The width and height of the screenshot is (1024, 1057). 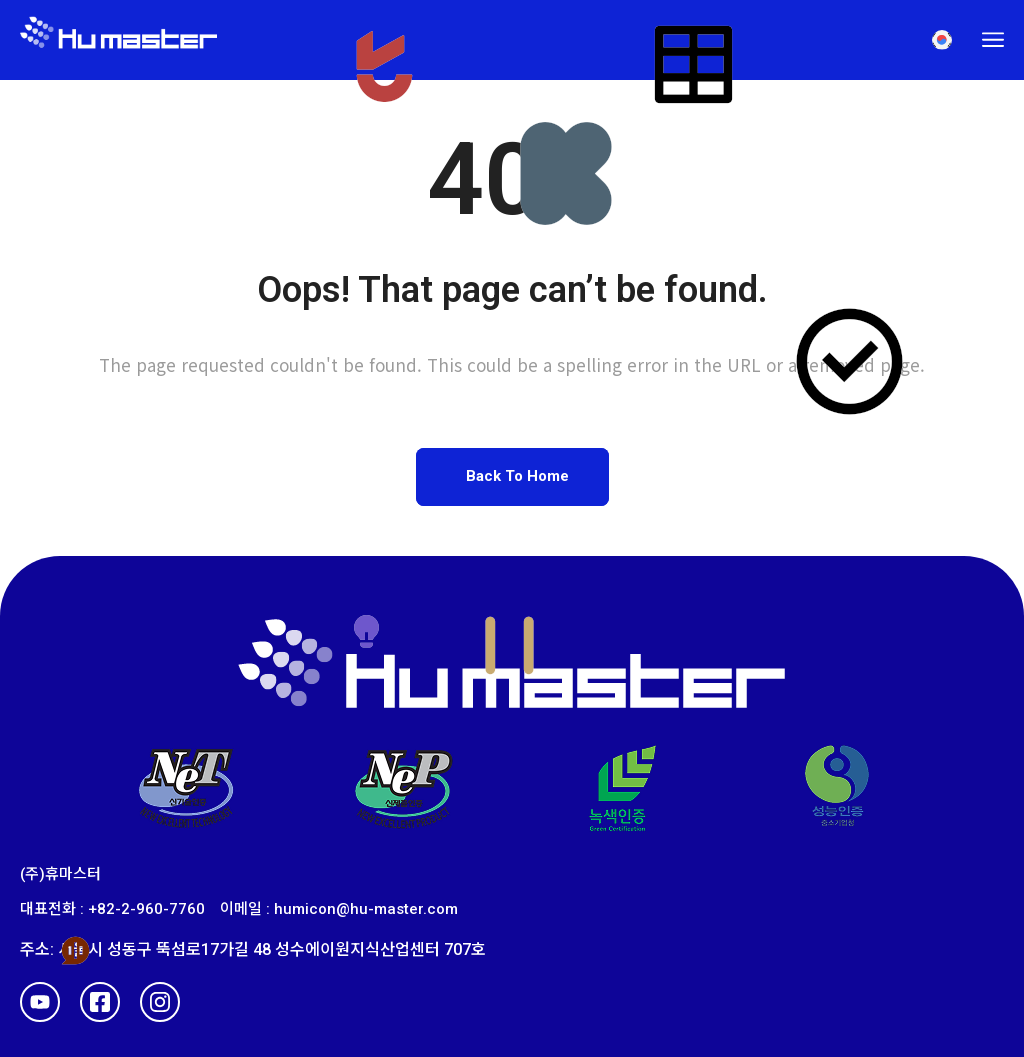 I want to click on insert a table into the document, so click(x=693, y=64).